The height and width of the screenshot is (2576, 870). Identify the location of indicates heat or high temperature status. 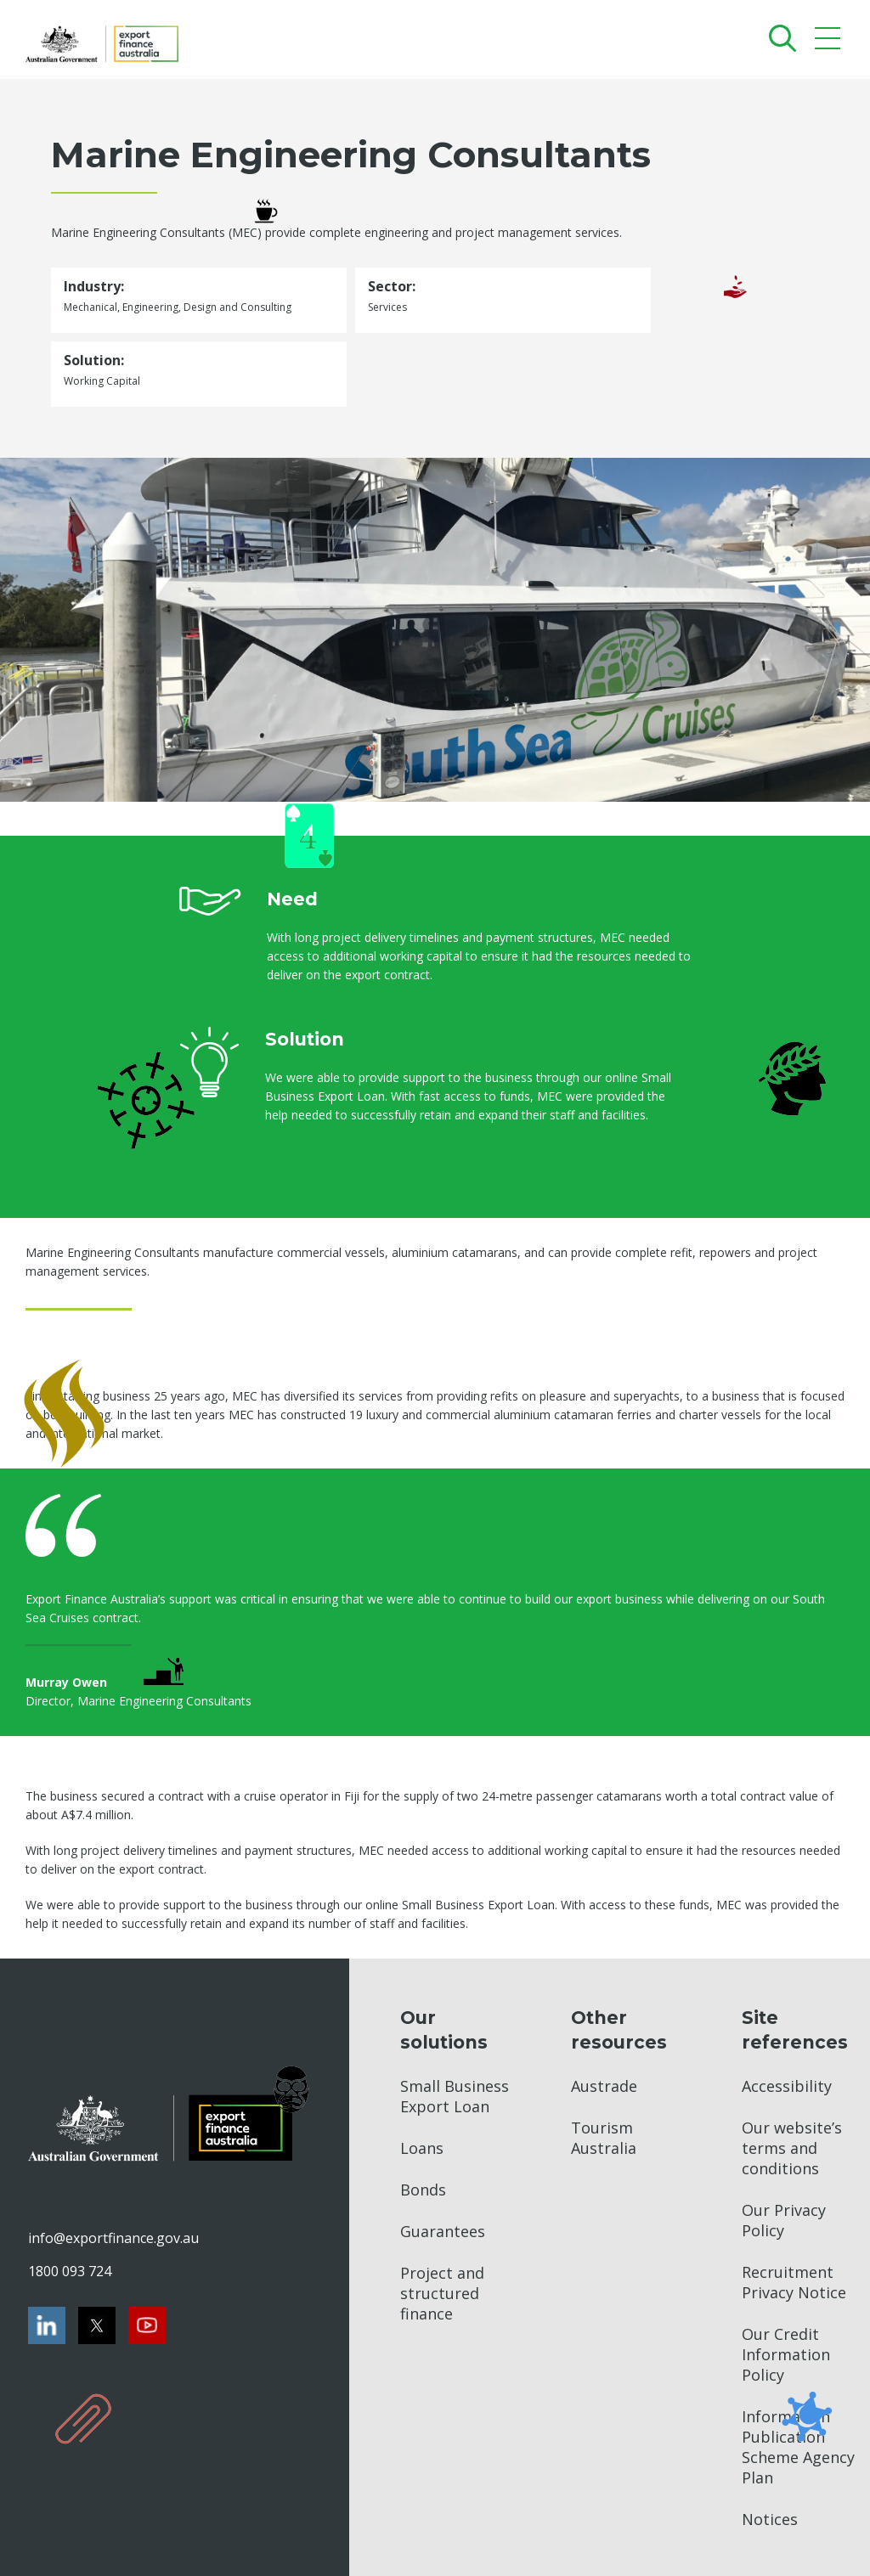
(64, 1414).